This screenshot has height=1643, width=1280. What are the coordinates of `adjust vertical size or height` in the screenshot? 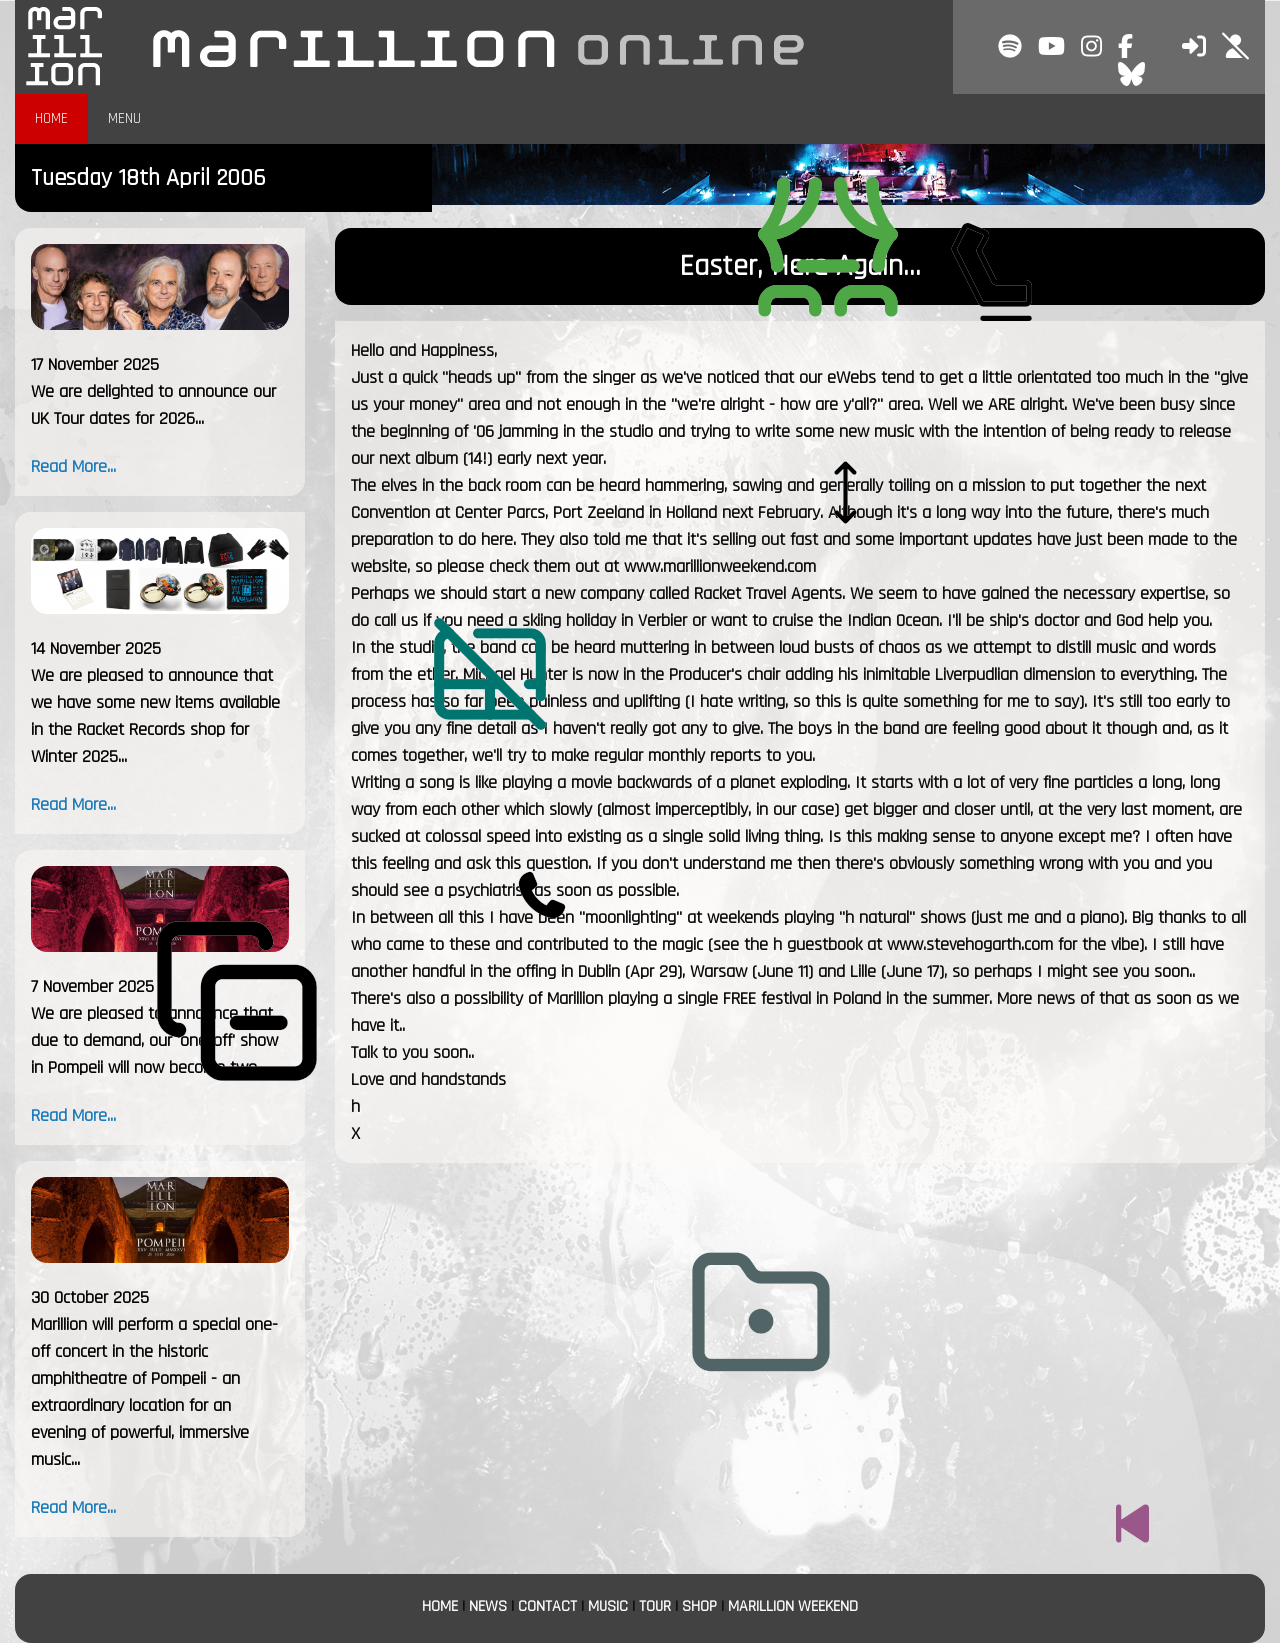 It's located at (845, 492).